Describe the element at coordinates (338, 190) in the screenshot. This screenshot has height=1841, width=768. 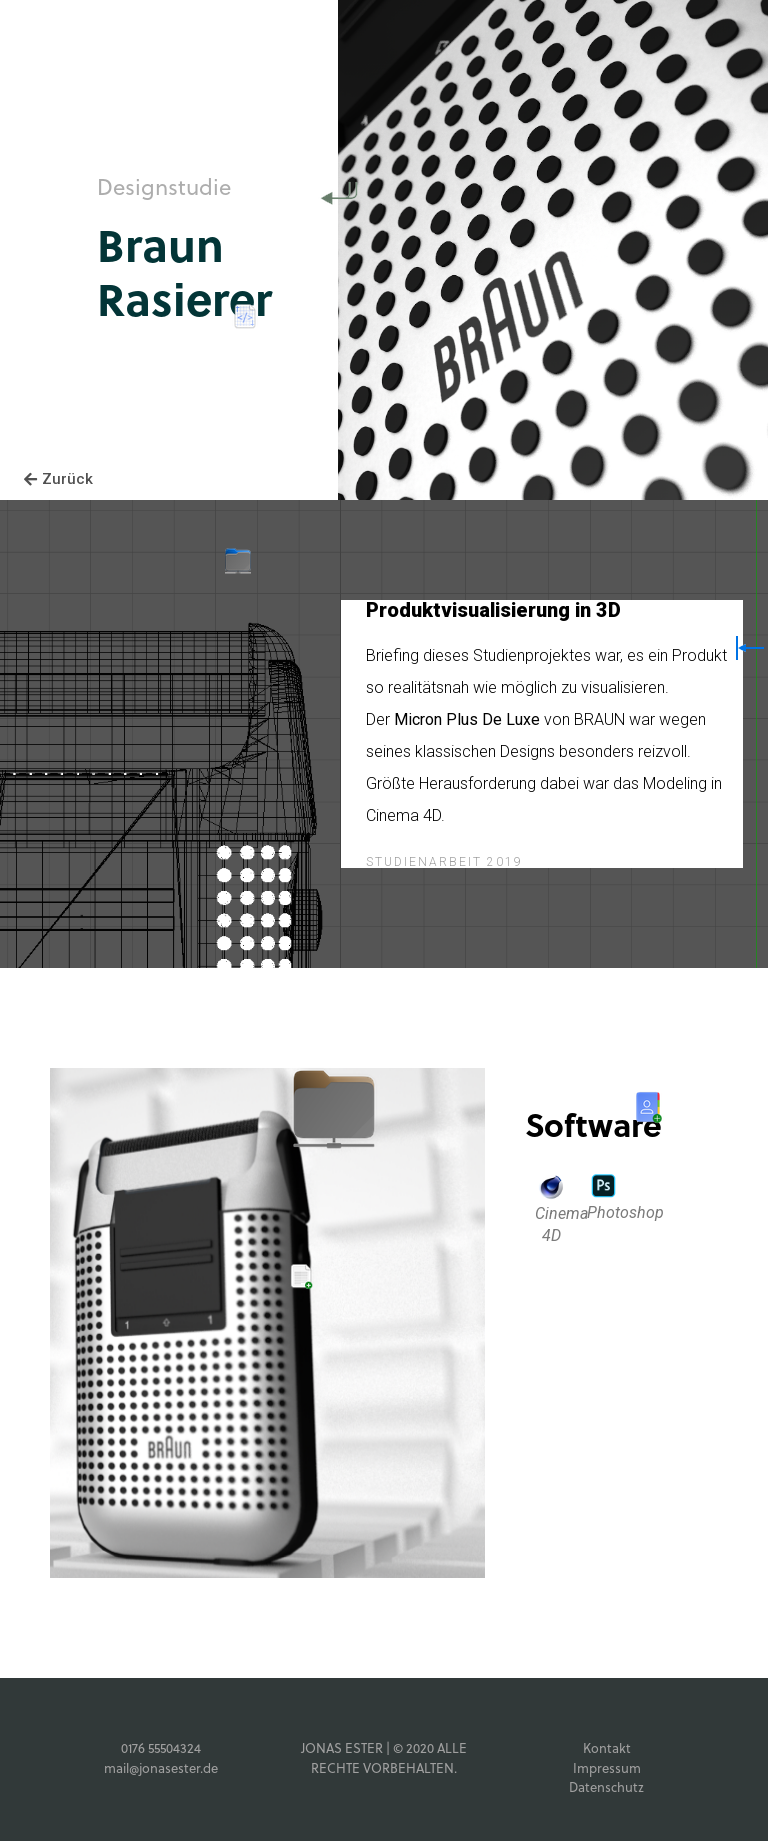
I see `reply to all recipients in an email thread` at that location.